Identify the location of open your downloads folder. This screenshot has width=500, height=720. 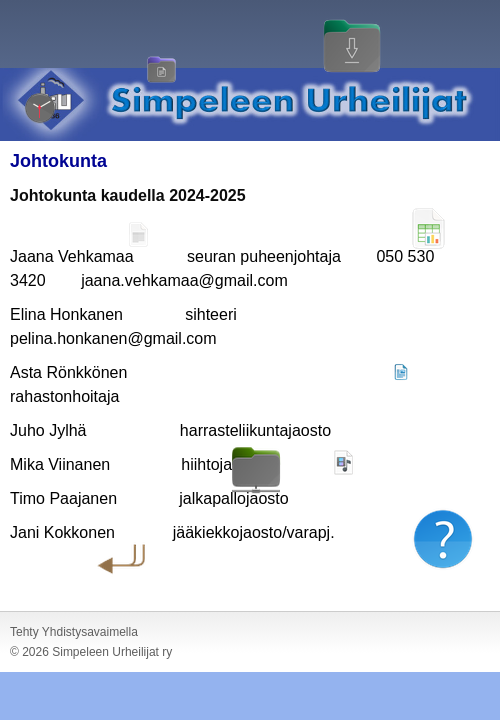
(352, 46).